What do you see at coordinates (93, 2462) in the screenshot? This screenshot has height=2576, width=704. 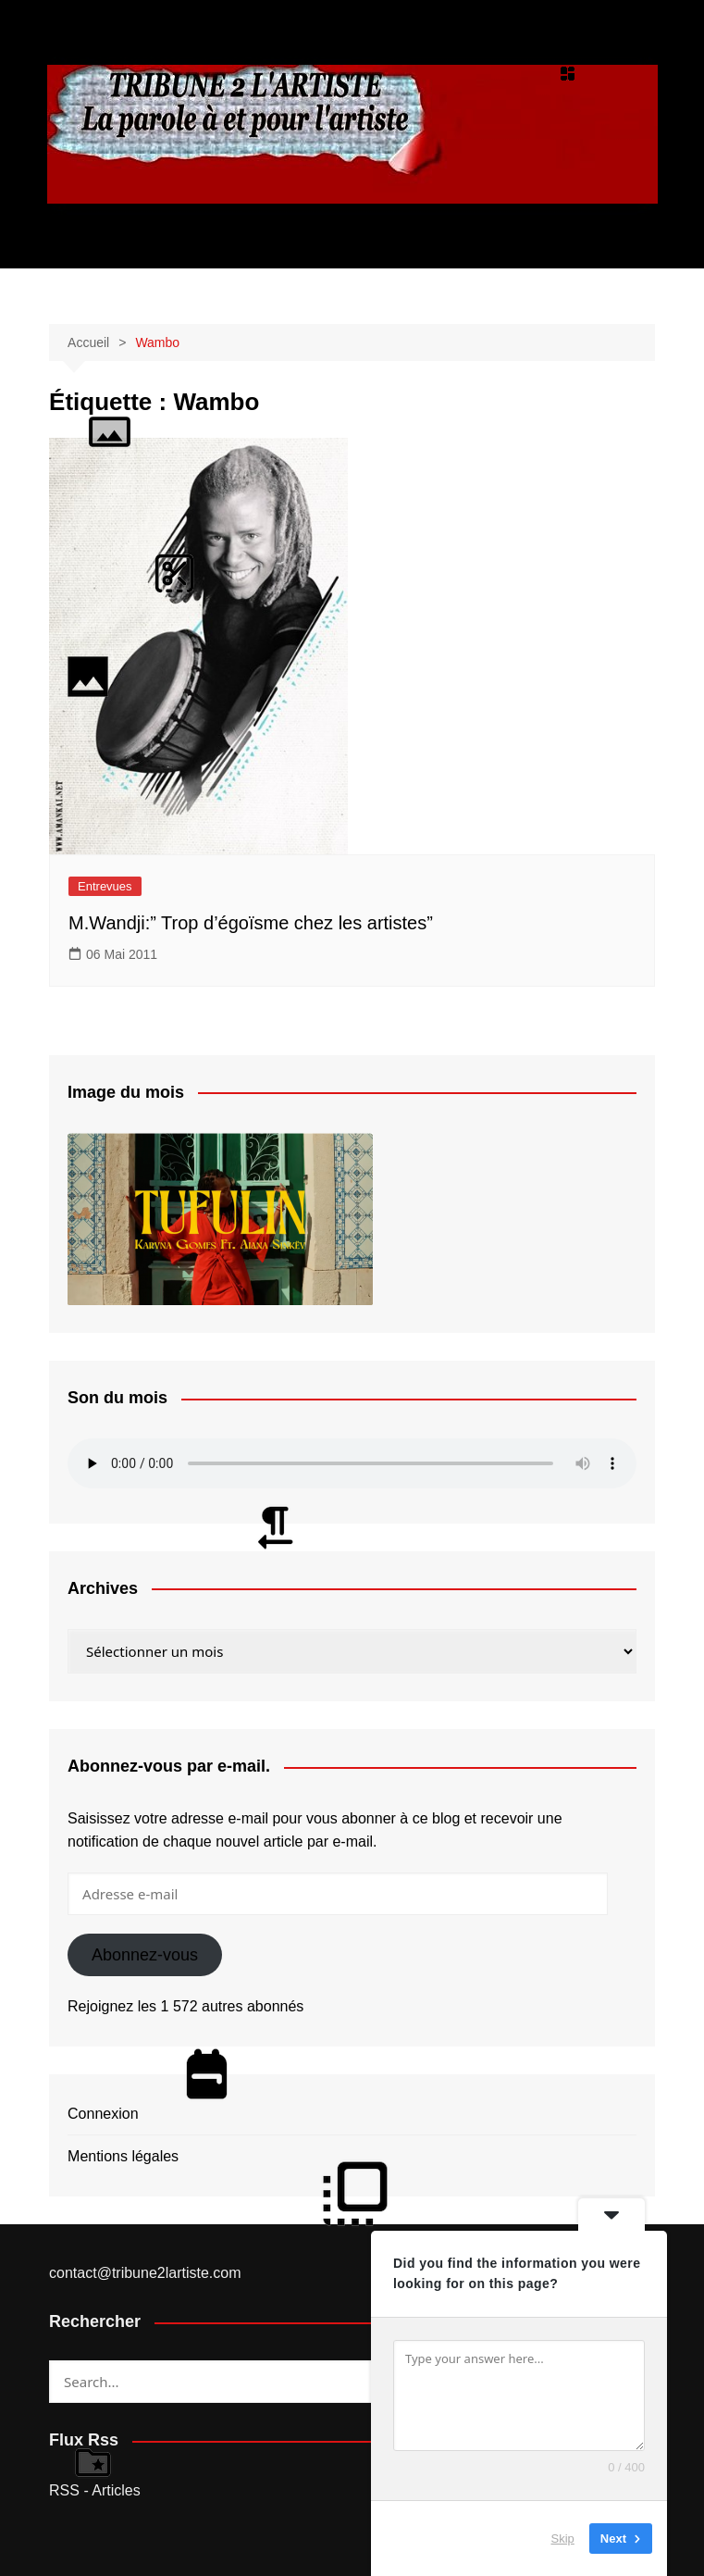 I see `access starred or favorite folders` at bounding box center [93, 2462].